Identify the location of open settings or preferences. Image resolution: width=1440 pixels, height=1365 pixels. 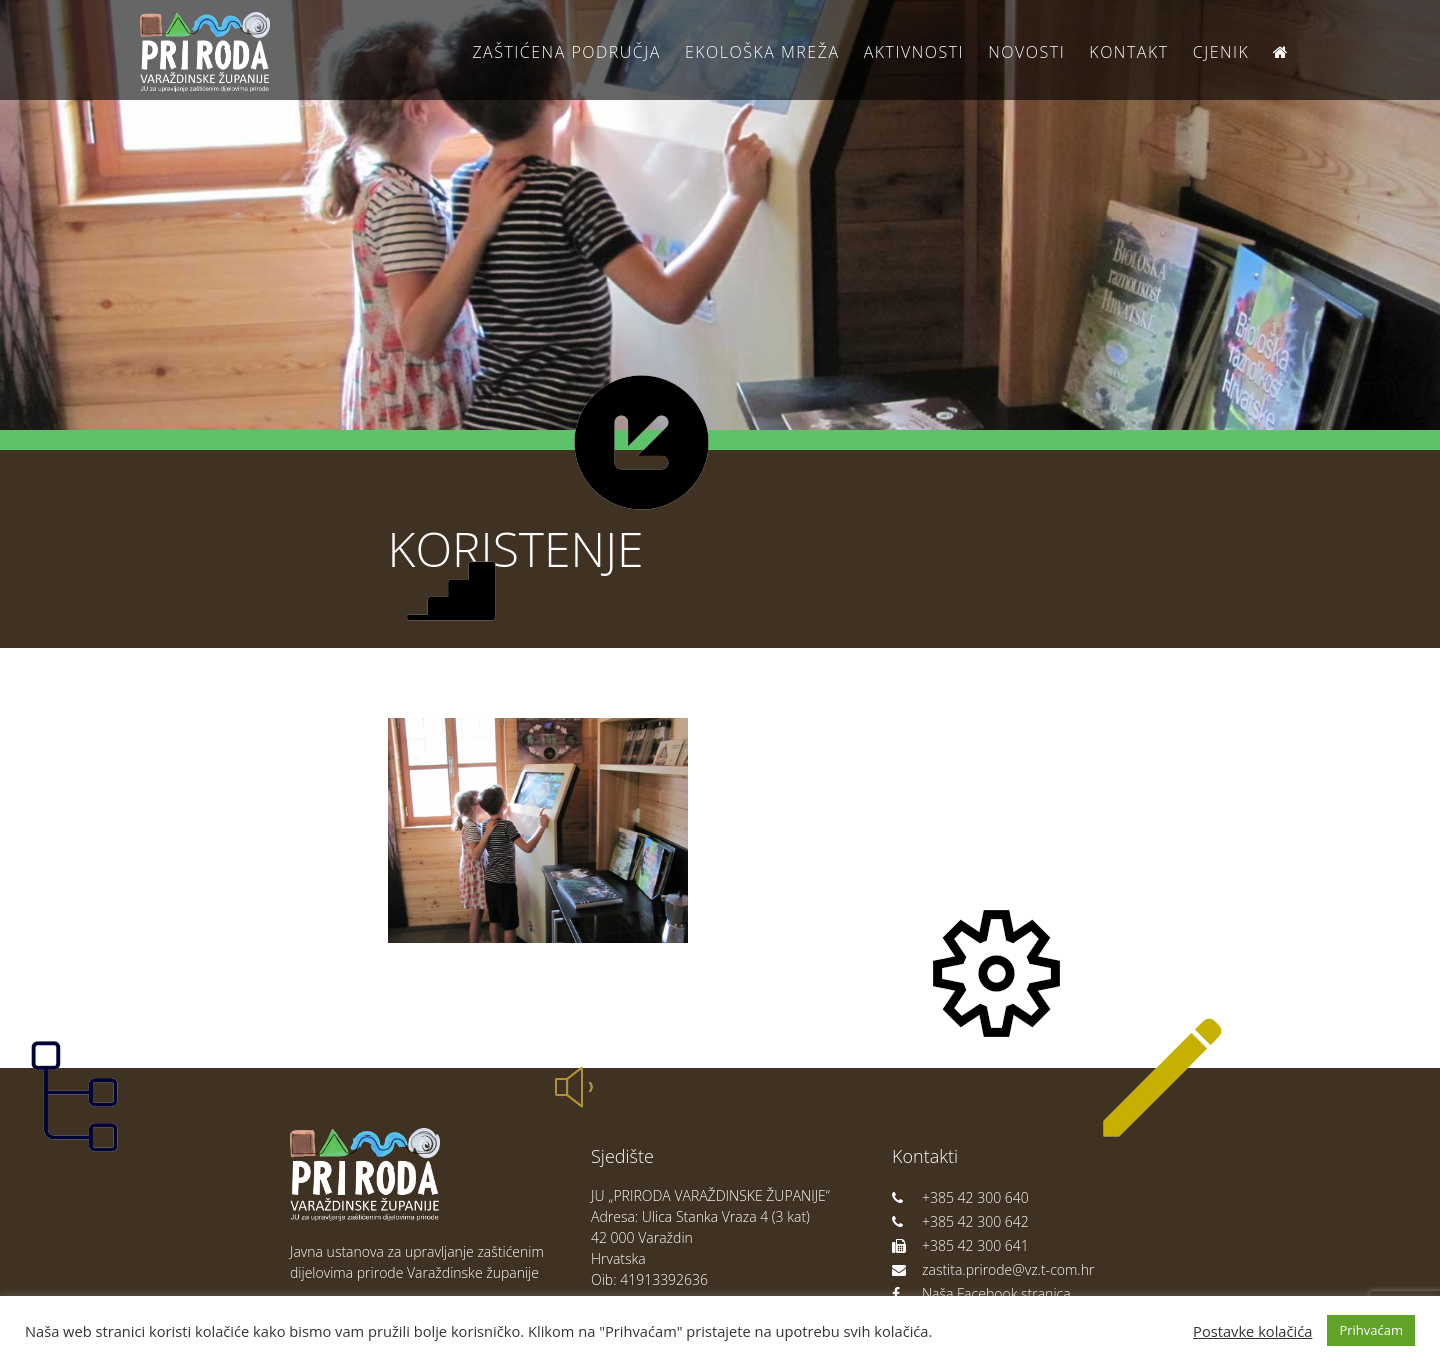
(996, 973).